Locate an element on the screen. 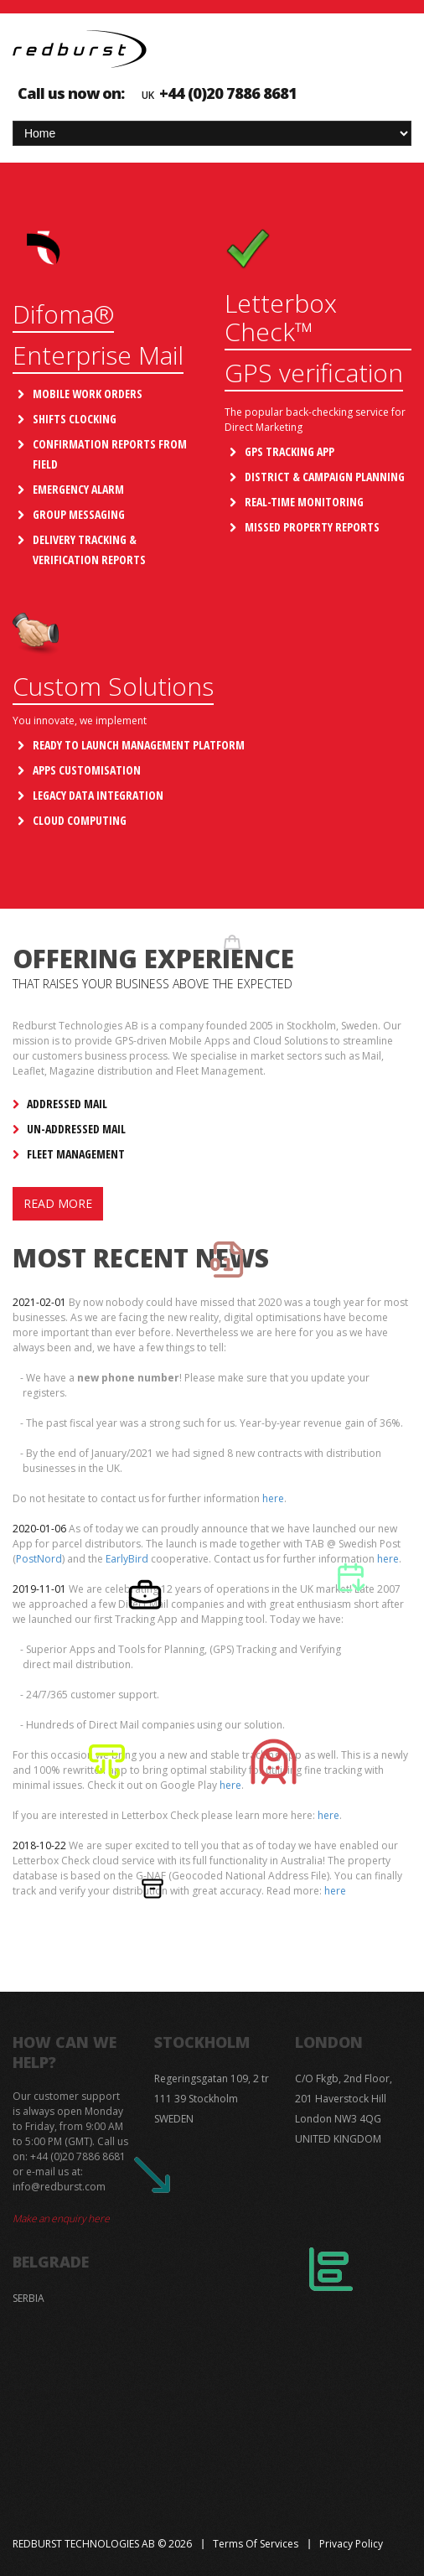 Image resolution: width=424 pixels, height=2576 pixels. move item to the bottom right is located at coordinates (152, 2174).